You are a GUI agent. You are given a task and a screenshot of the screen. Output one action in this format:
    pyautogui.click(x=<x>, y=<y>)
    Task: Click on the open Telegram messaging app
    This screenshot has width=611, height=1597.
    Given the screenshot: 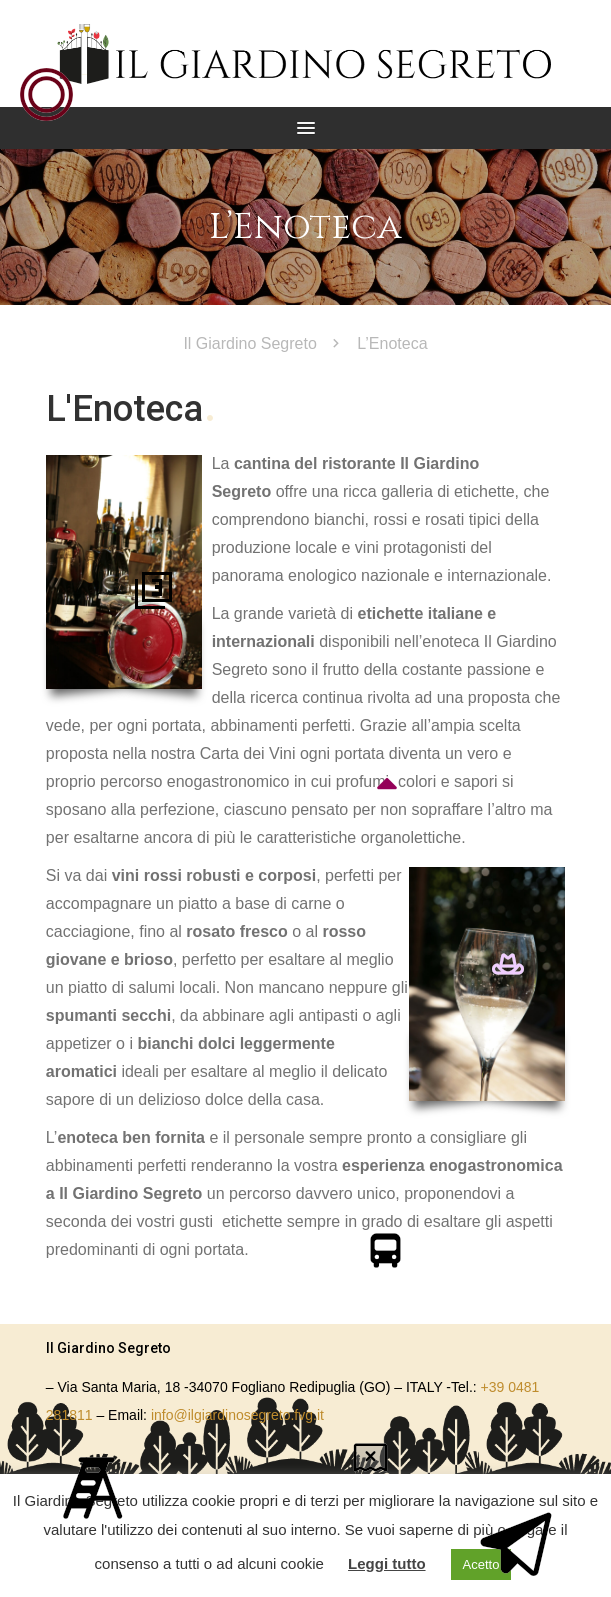 What is the action you would take?
    pyautogui.click(x=518, y=1545)
    